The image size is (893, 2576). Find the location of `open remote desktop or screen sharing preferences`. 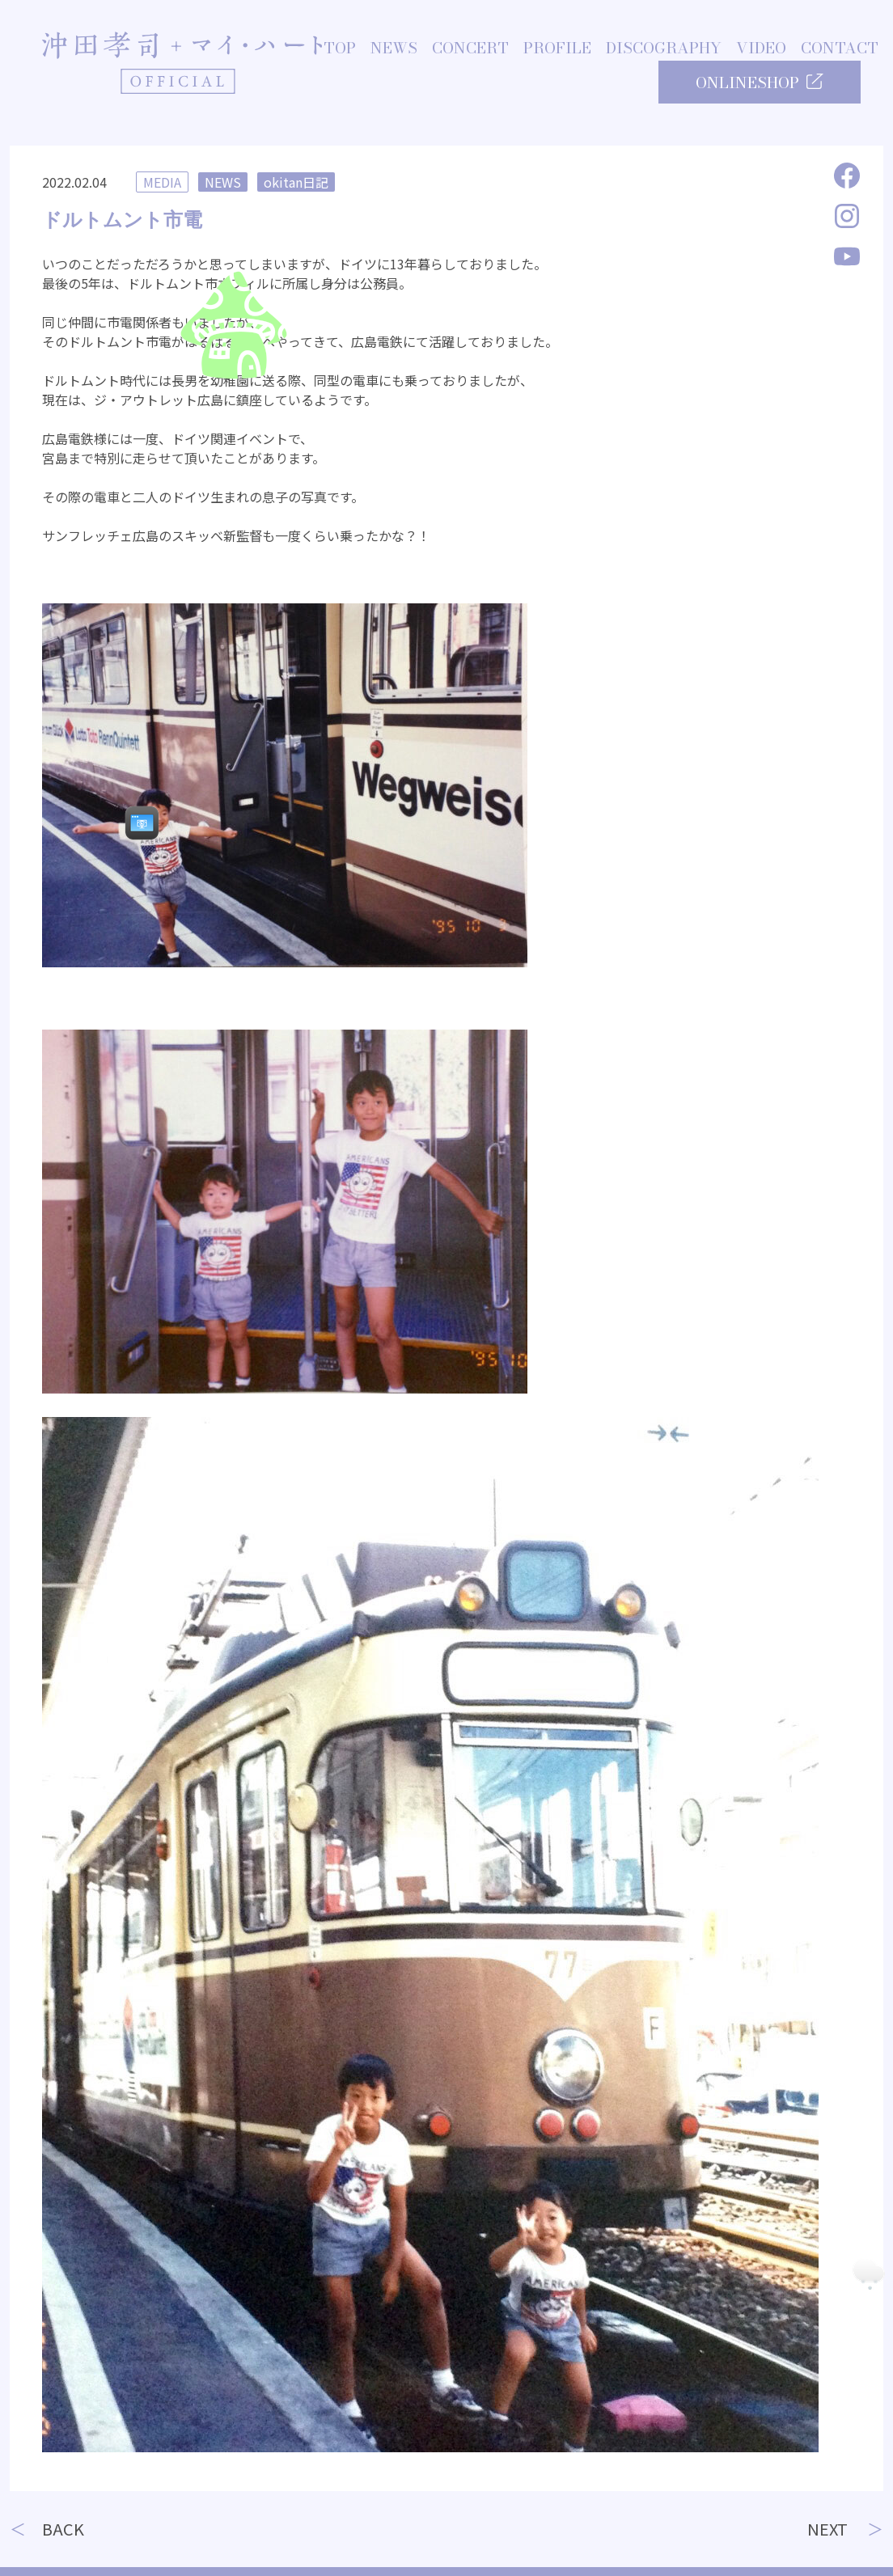

open remote desktop or screen sharing preferences is located at coordinates (142, 823).